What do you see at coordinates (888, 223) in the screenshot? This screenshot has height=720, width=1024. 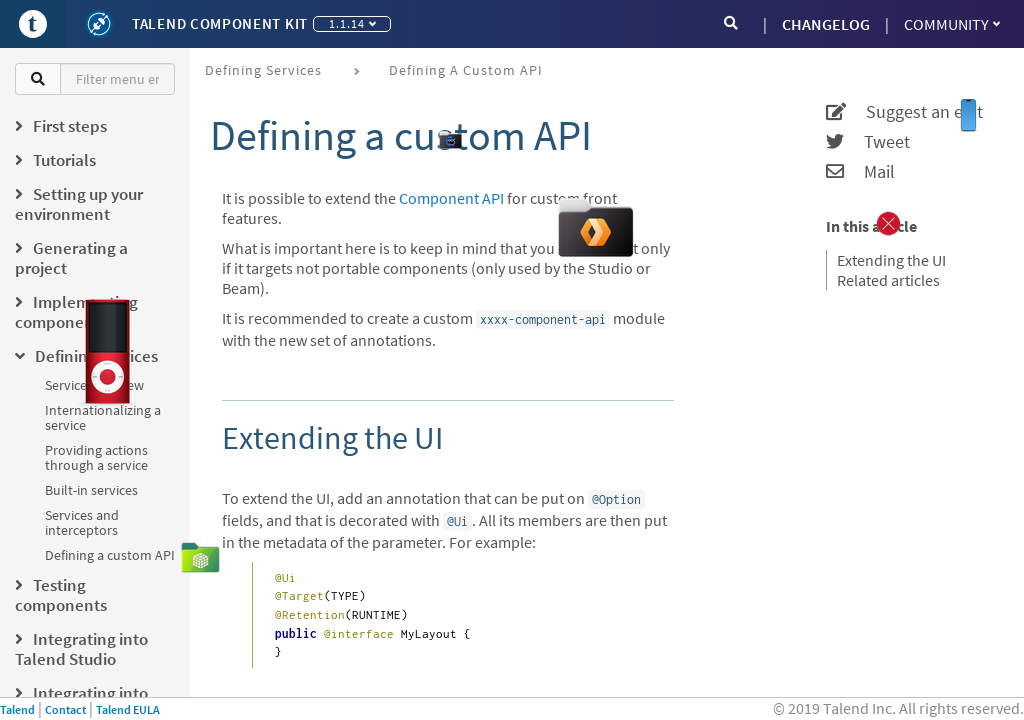 I see `indicates an Insync synchronization error` at bounding box center [888, 223].